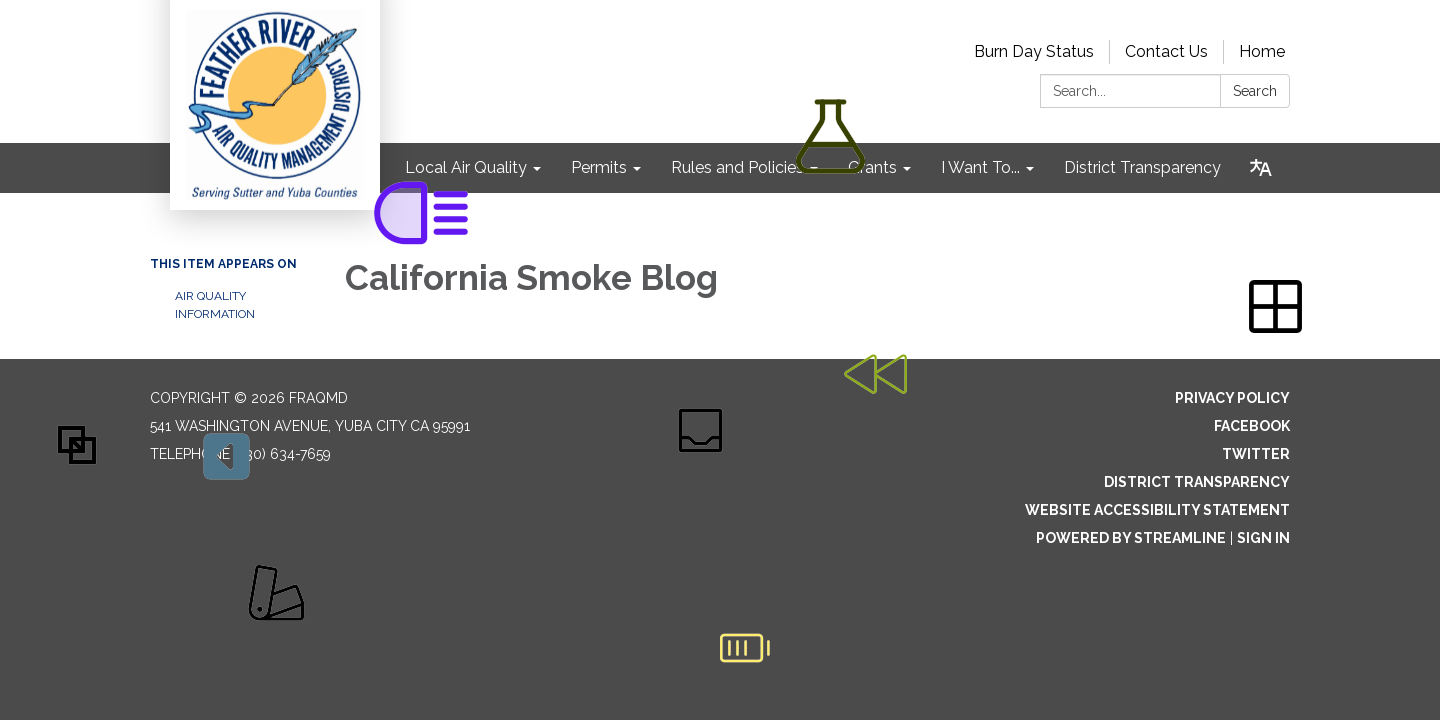 The width and height of the screenshot is (1440, 720). What do you see at coordinates (830, 136) in the screenshot?
I see `access experimental or beta features` at bounding box center [830, 136].